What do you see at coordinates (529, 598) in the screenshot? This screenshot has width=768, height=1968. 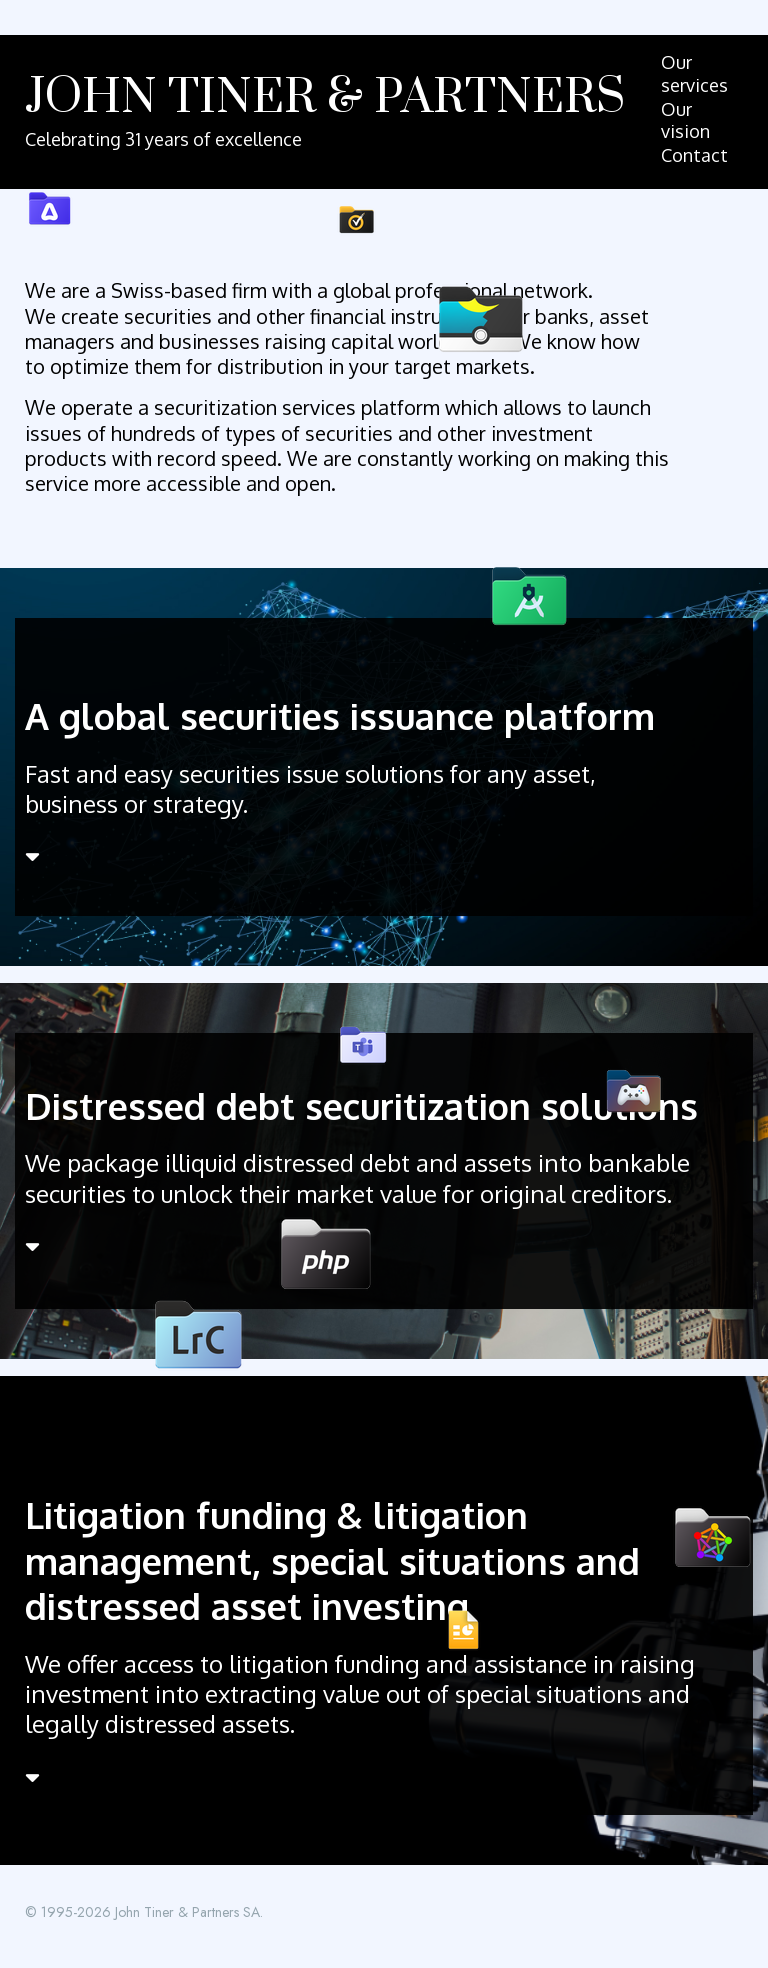 I see `open android studio project folder` at bounding box center [529, 598].